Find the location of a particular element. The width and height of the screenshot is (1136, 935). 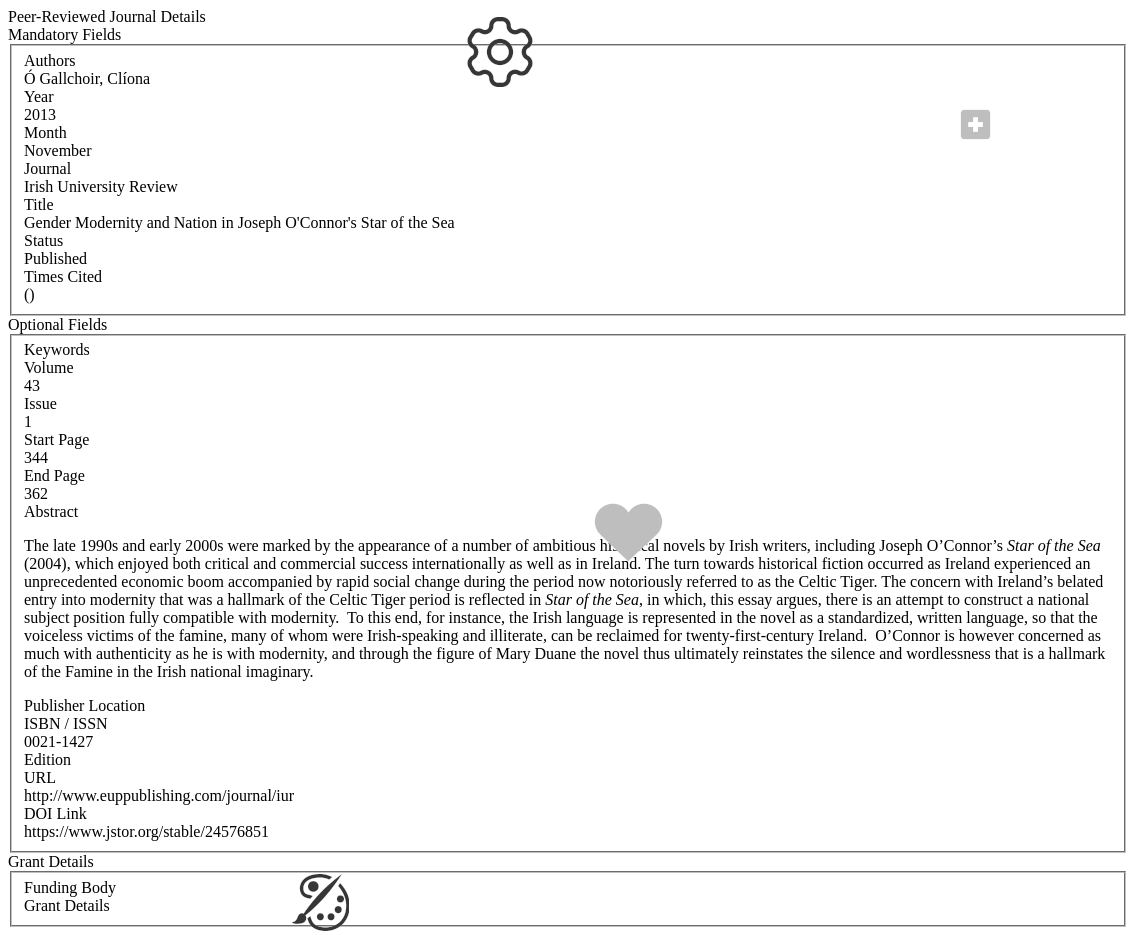

open graphics or drawing applications is located at coordinates (320, 902).